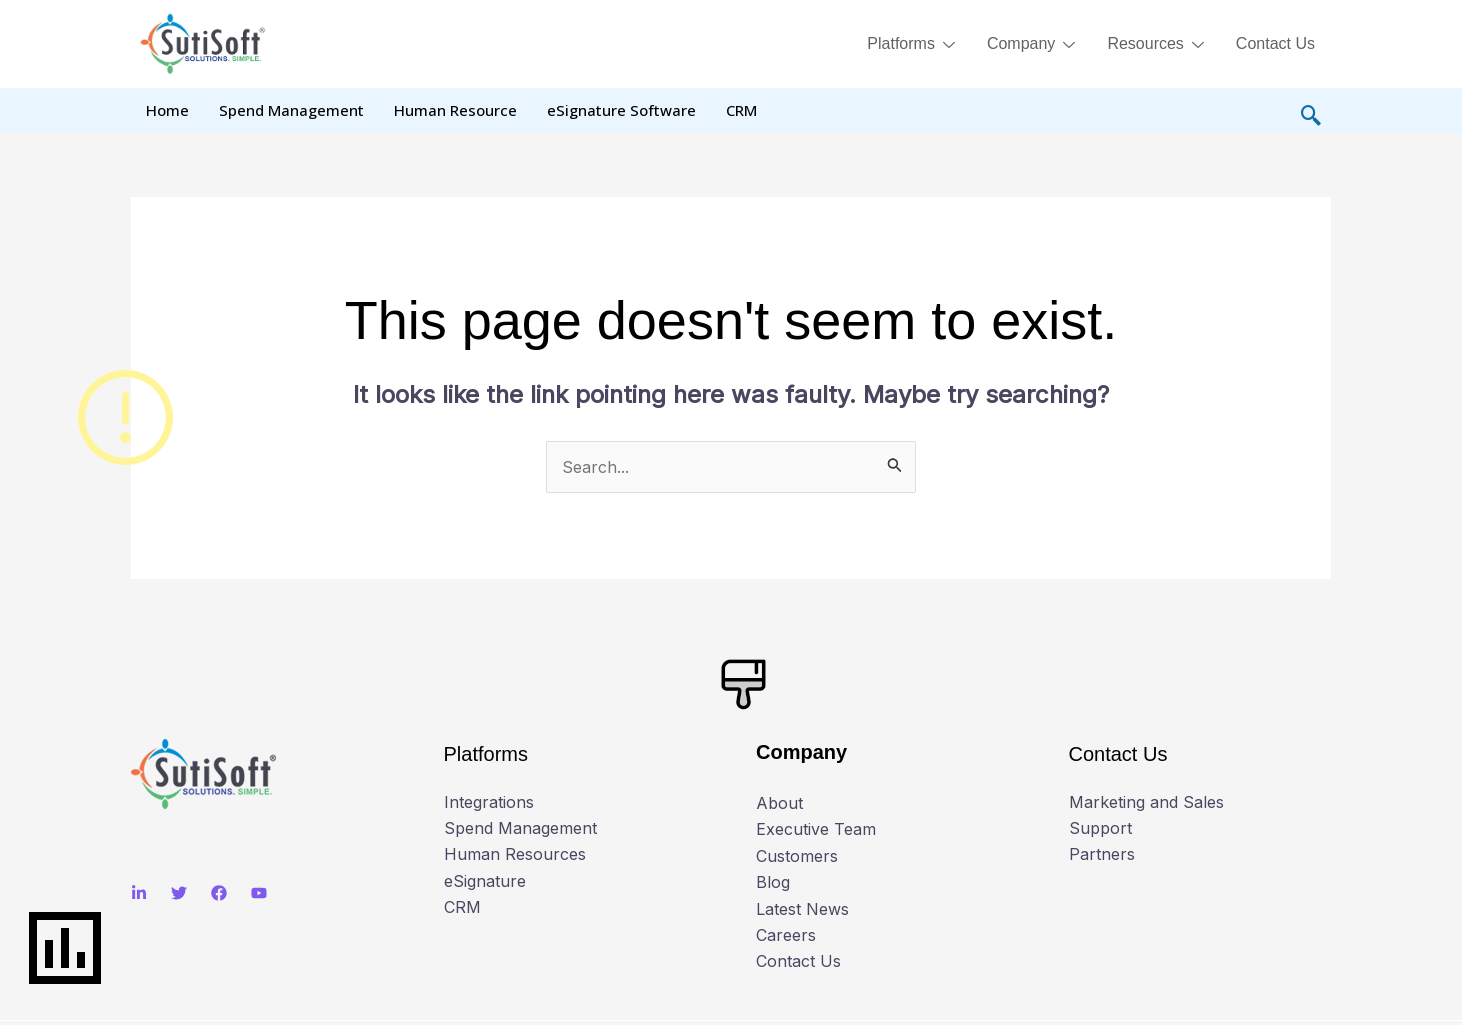  What do you see at coordinates (125, 417) in the screenshot?
I see `indicates a warning or caution state` at bounding box center [125, 417].